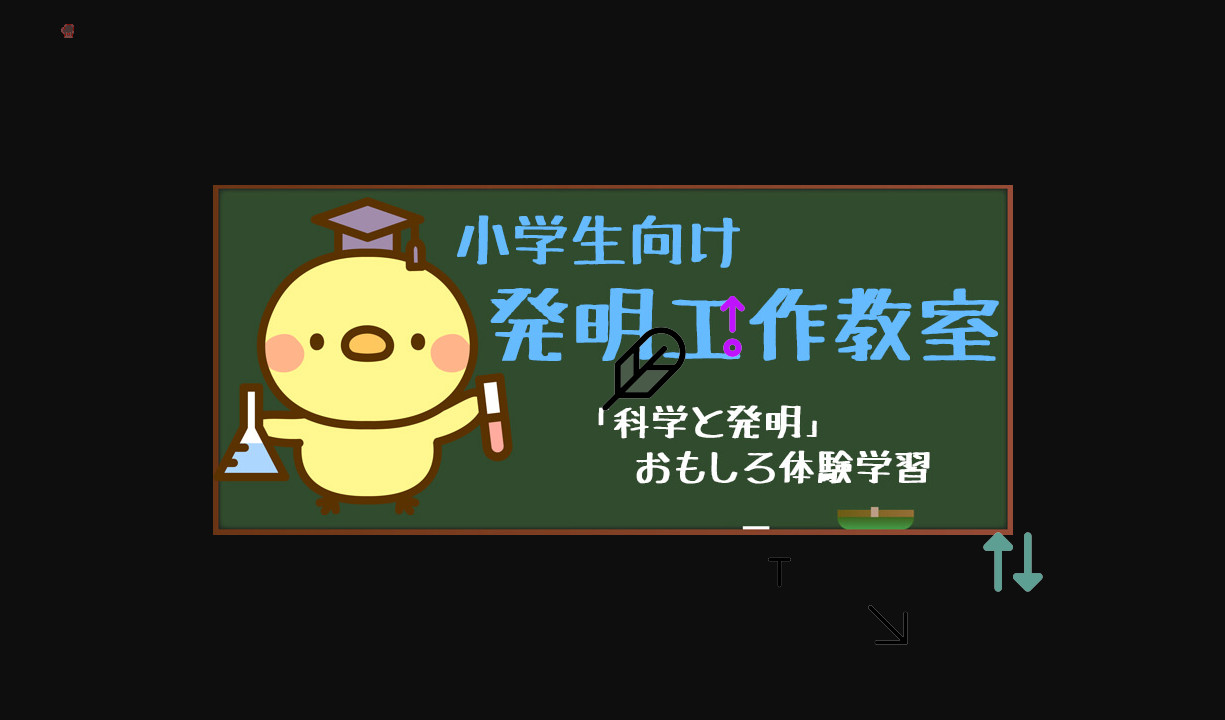 This screenshot has height=720, width=1225. I want to click on navigate to the next item diagonally, so click(888, 625).